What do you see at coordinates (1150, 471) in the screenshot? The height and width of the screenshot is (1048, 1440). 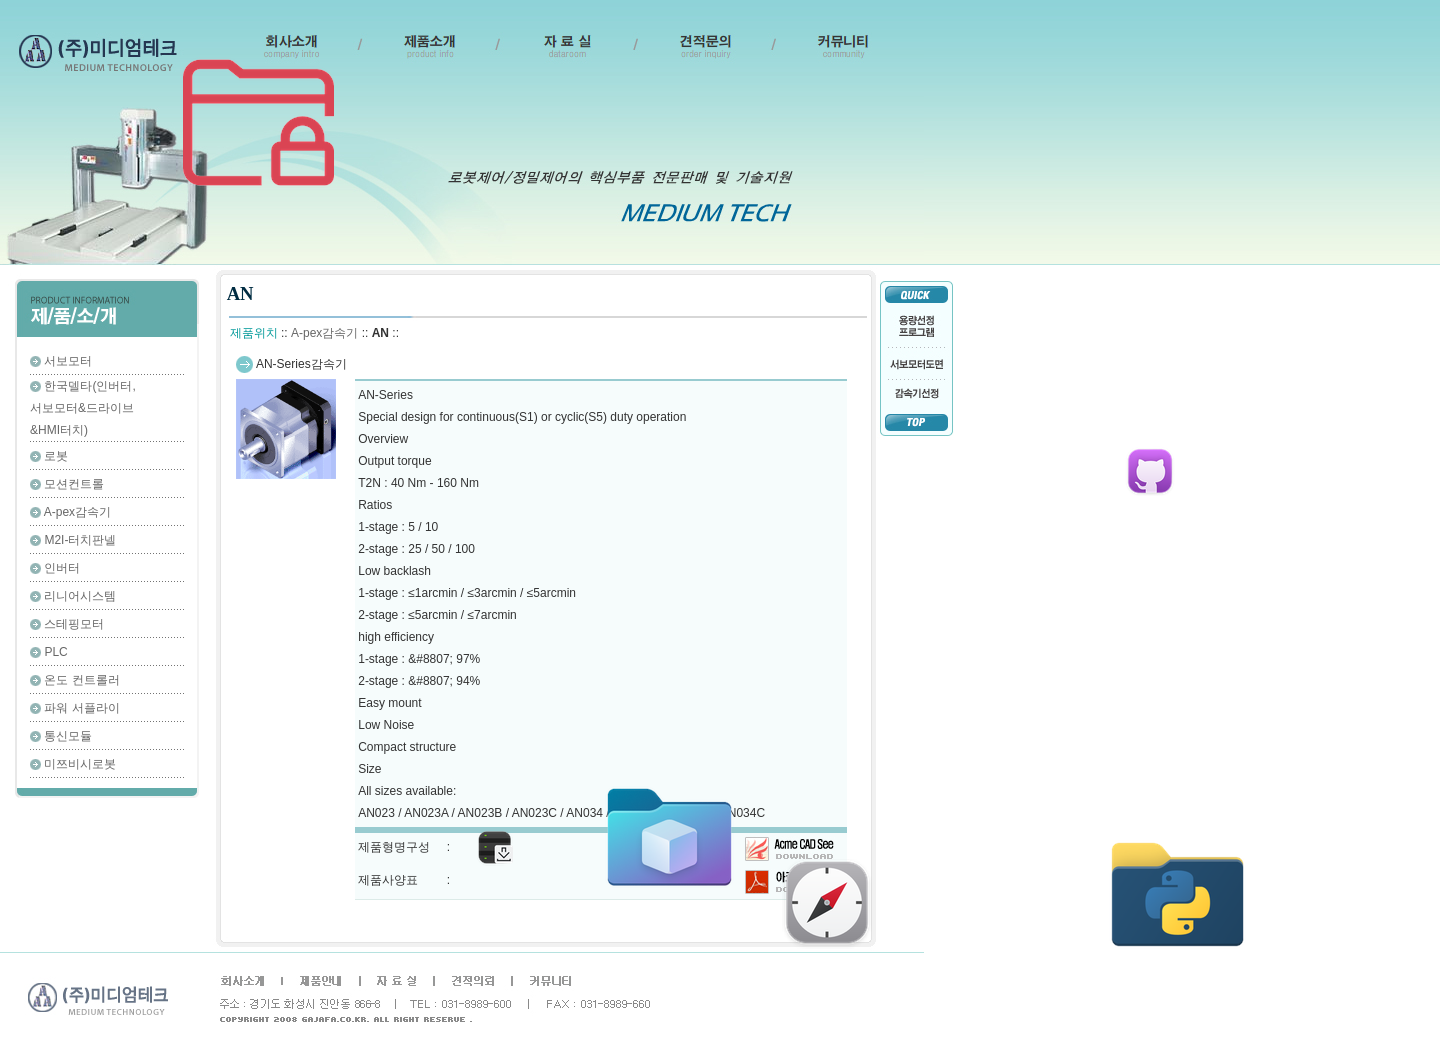 I see `open GitHub Desktop app` at bounding box center [1150, 471].